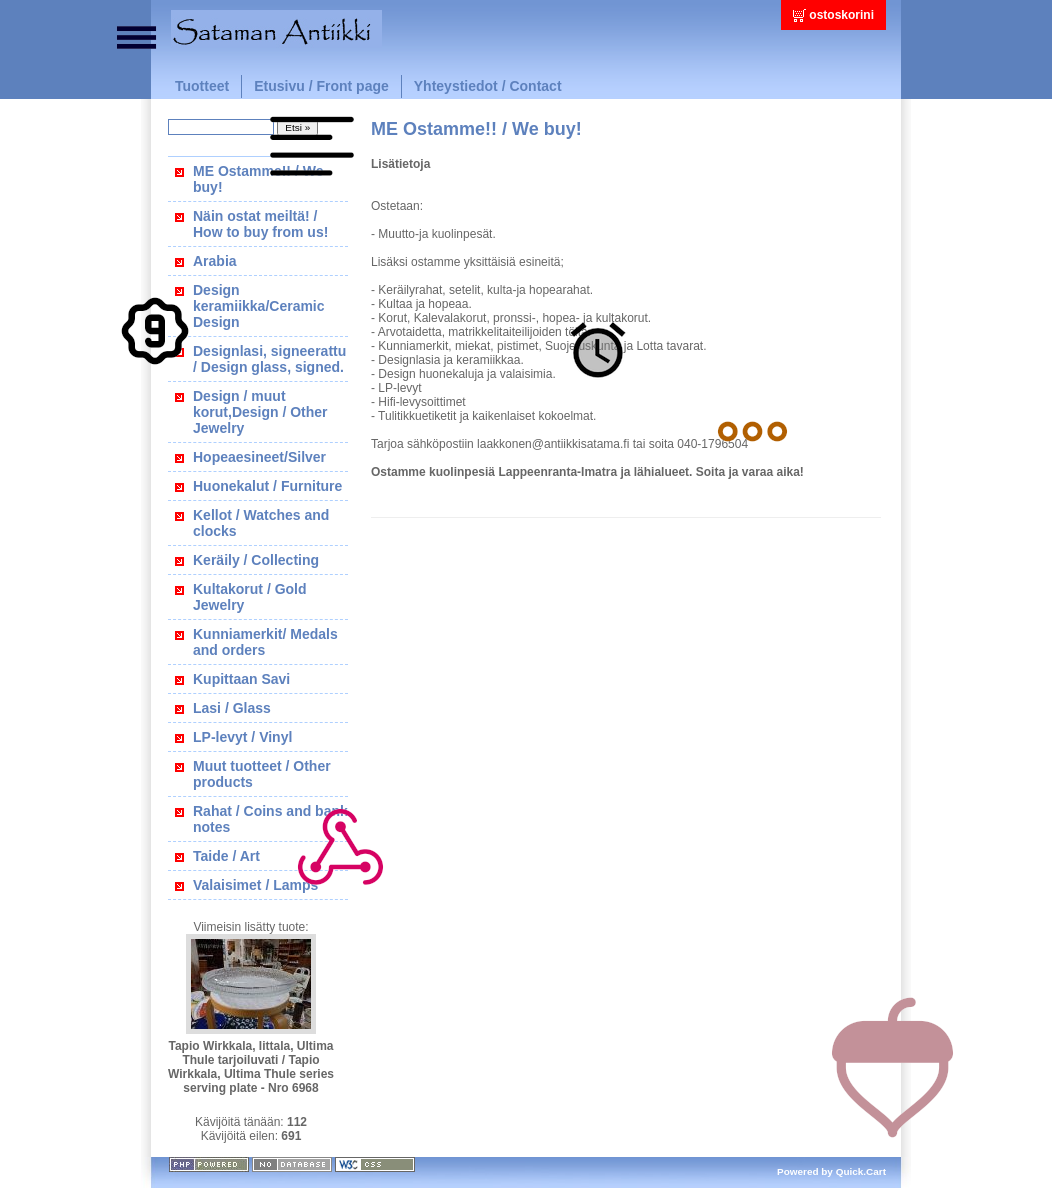  Describe the element at coordinates (752, 431) in the screenshot. I see `open more options menu` at that location.